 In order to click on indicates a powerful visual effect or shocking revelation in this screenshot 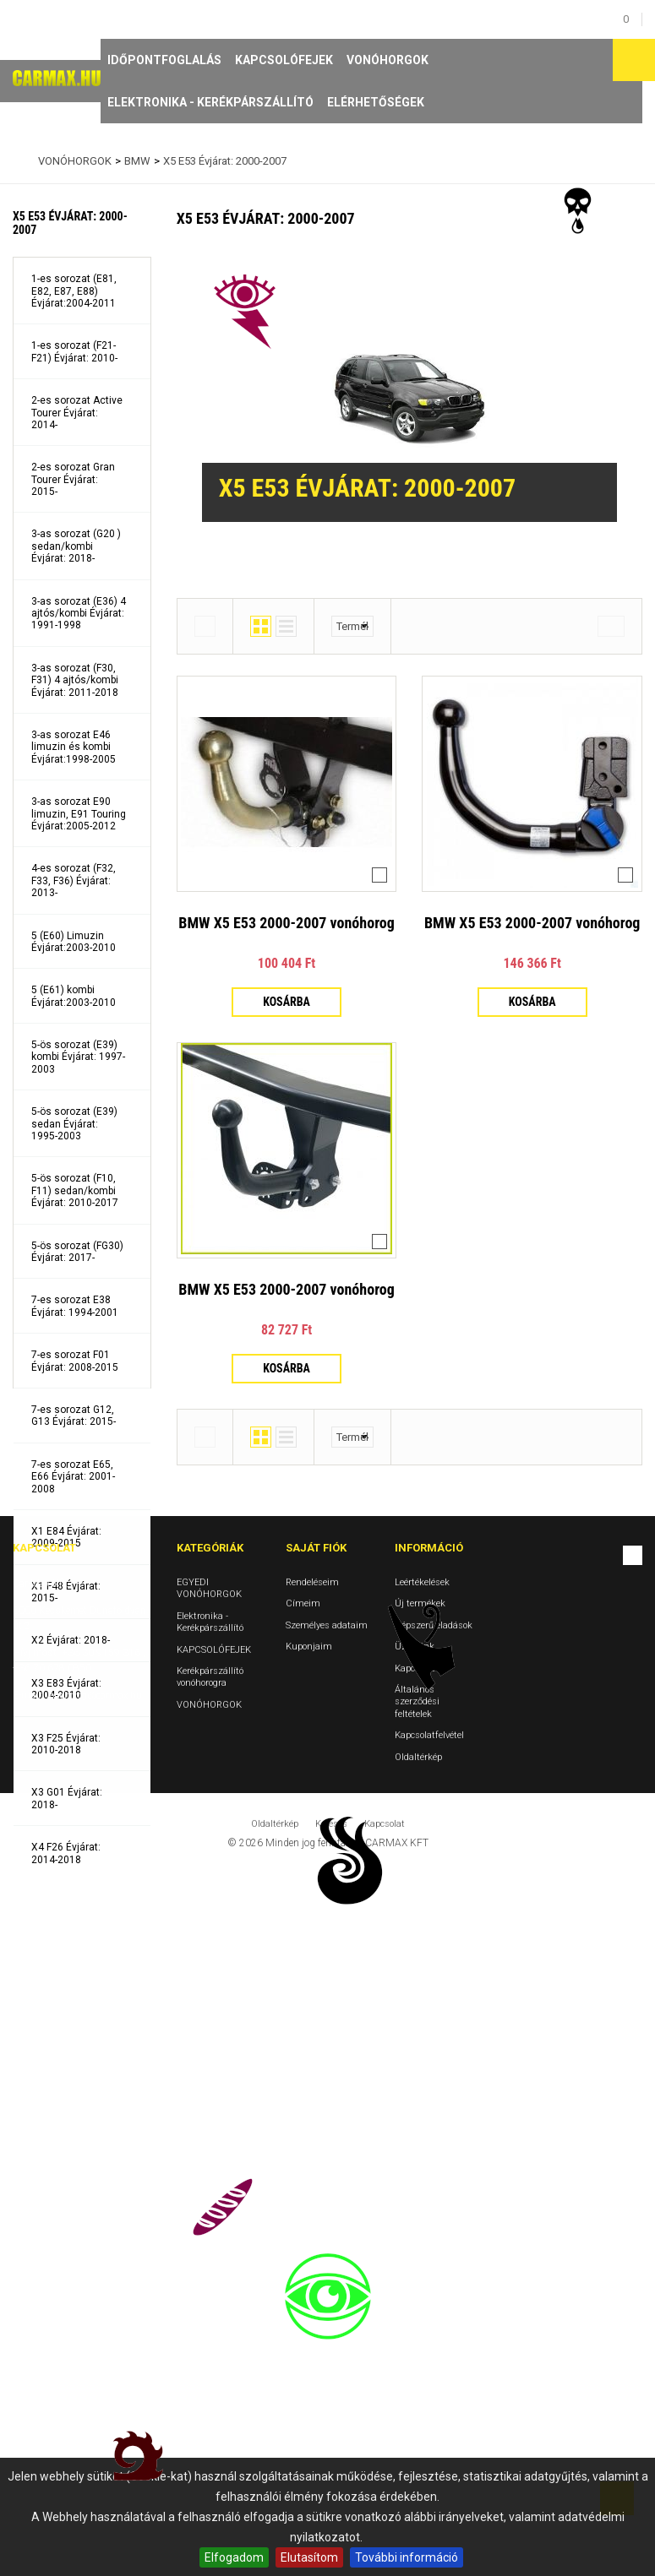, I will do `click(245, 312)`.